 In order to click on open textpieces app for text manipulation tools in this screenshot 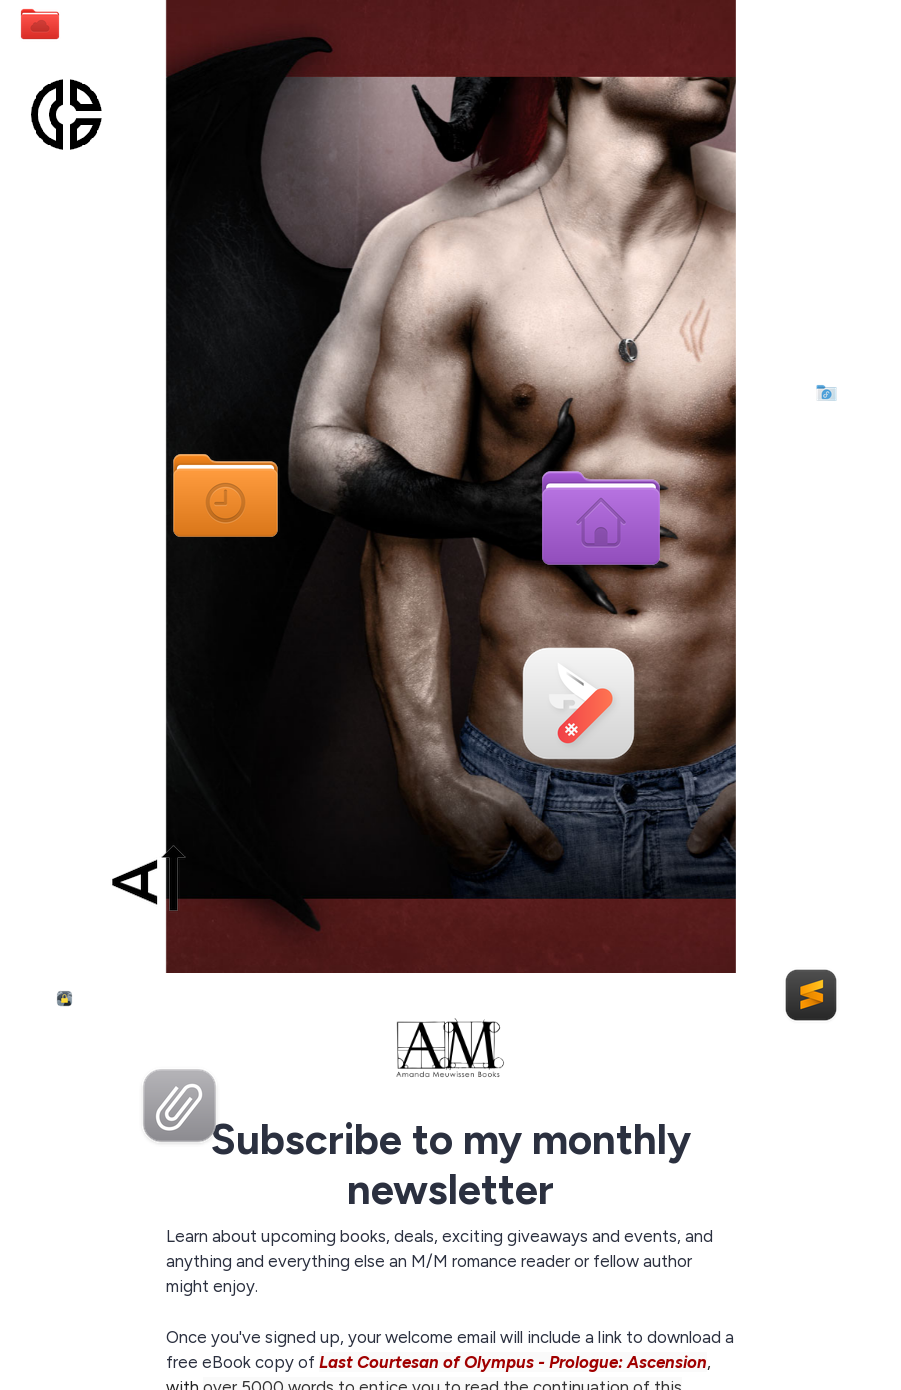, I will do `click(578, 703)`.